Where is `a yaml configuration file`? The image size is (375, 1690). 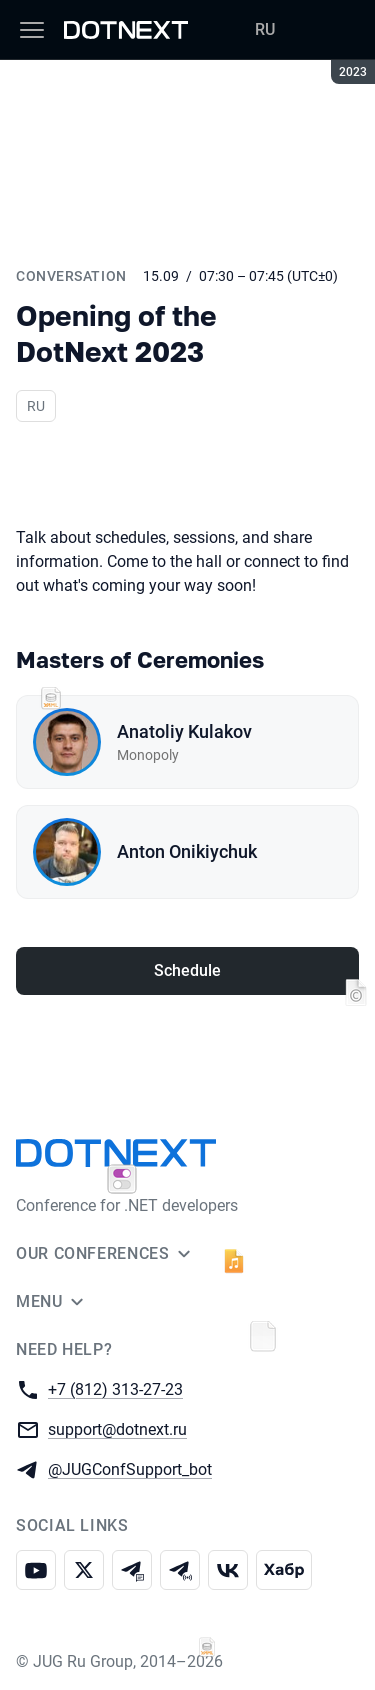
a yaml configuration file is located at coordinates (51, 698).